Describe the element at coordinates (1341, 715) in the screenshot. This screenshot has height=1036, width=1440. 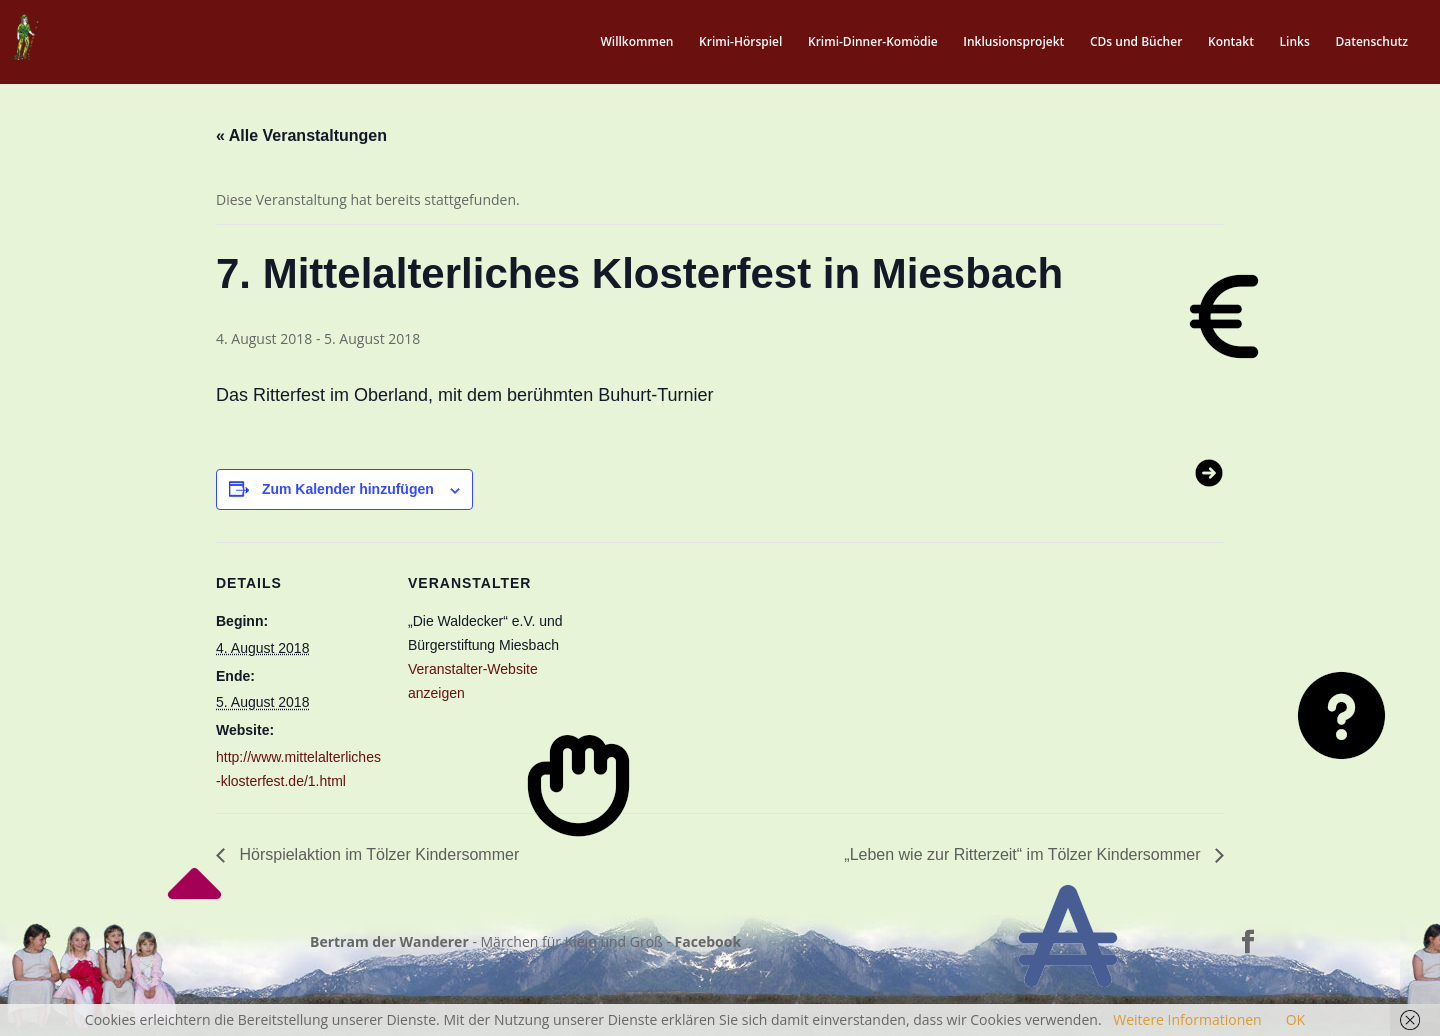
I see `access help or support information` at that location.